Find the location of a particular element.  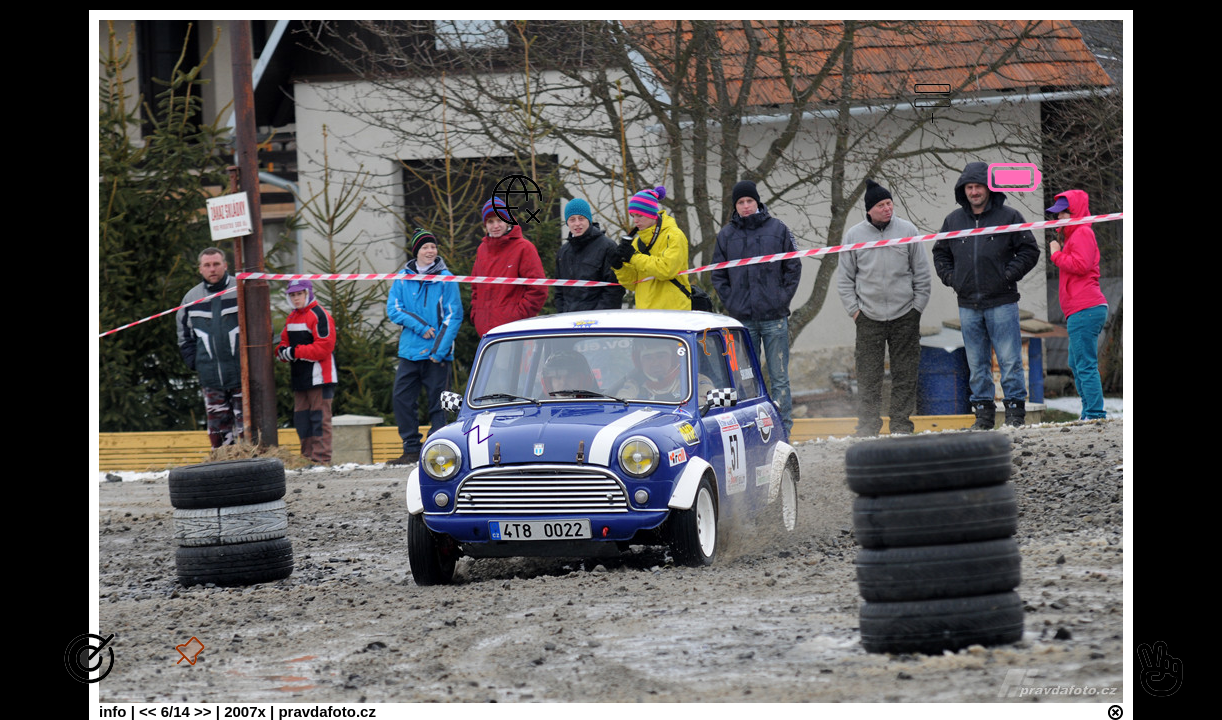

indicates full battery charge is located at coordinates (1014, 175).